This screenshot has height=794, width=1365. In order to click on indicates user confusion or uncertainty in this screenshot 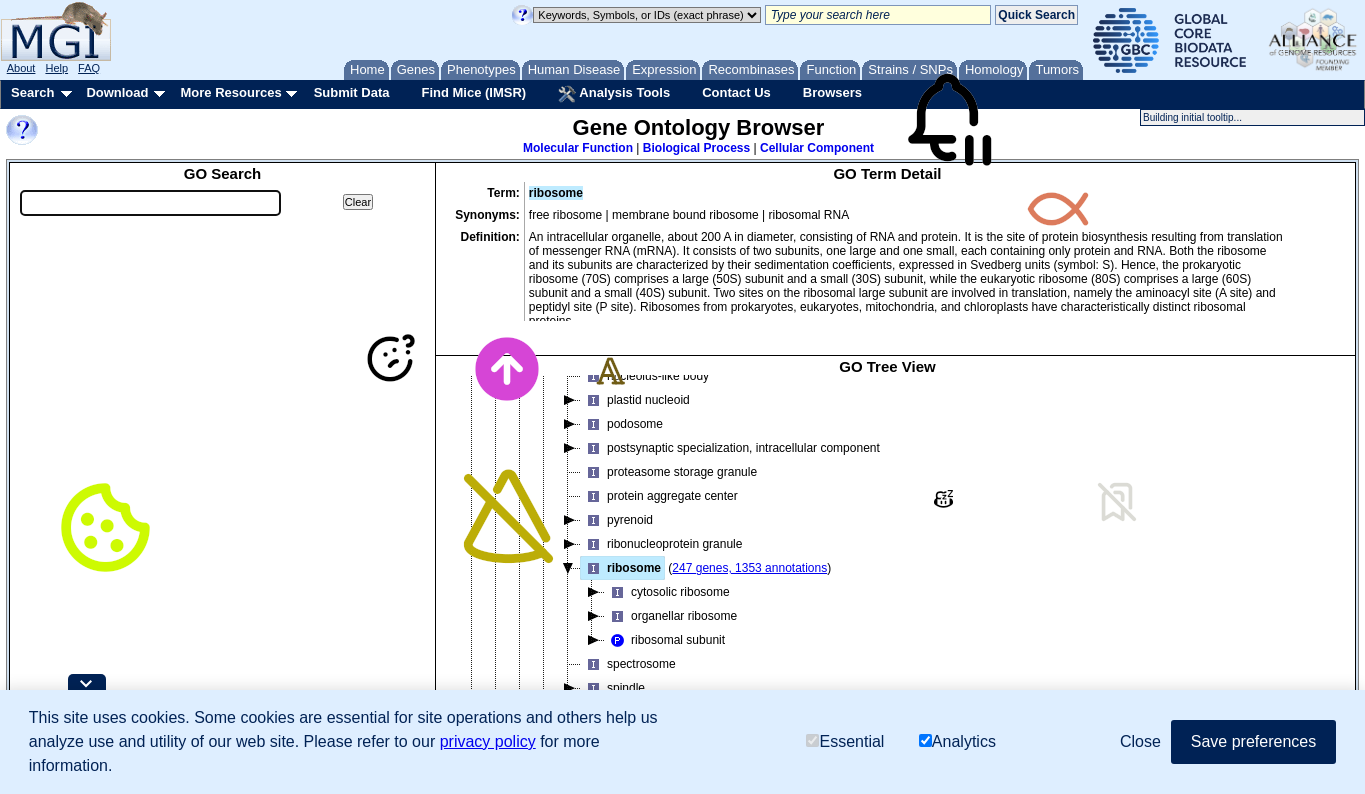, I will do `click(390, 359)`.